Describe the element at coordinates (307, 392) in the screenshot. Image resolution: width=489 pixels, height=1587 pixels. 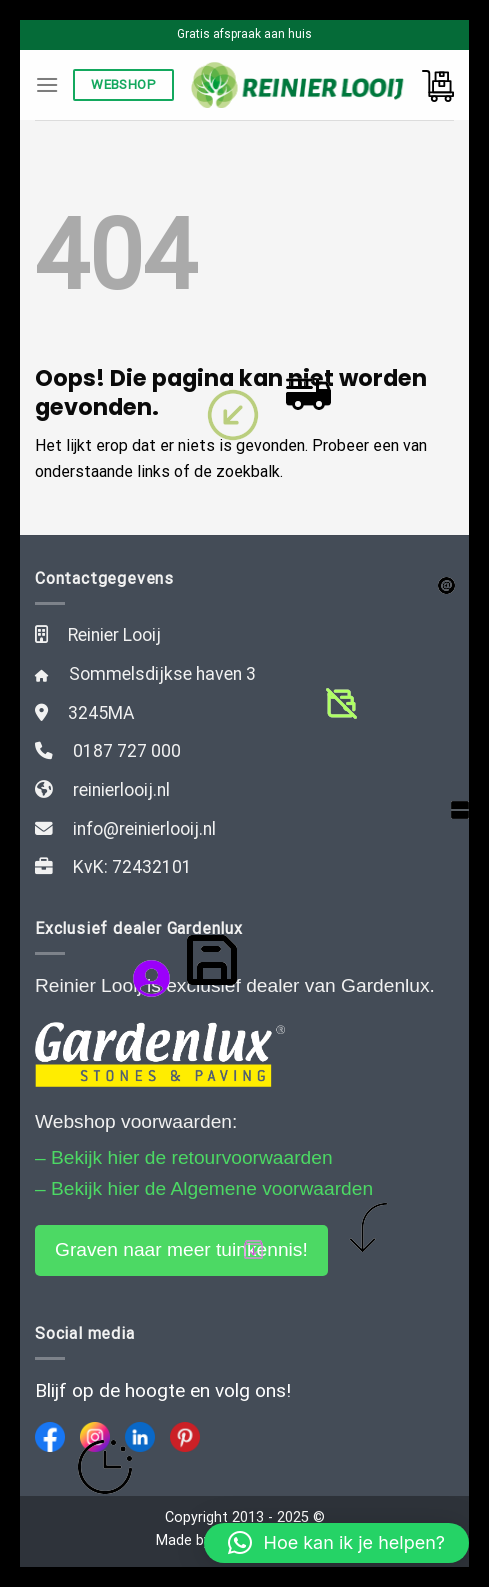
I see `indicates emergency services or fire department` at that location.